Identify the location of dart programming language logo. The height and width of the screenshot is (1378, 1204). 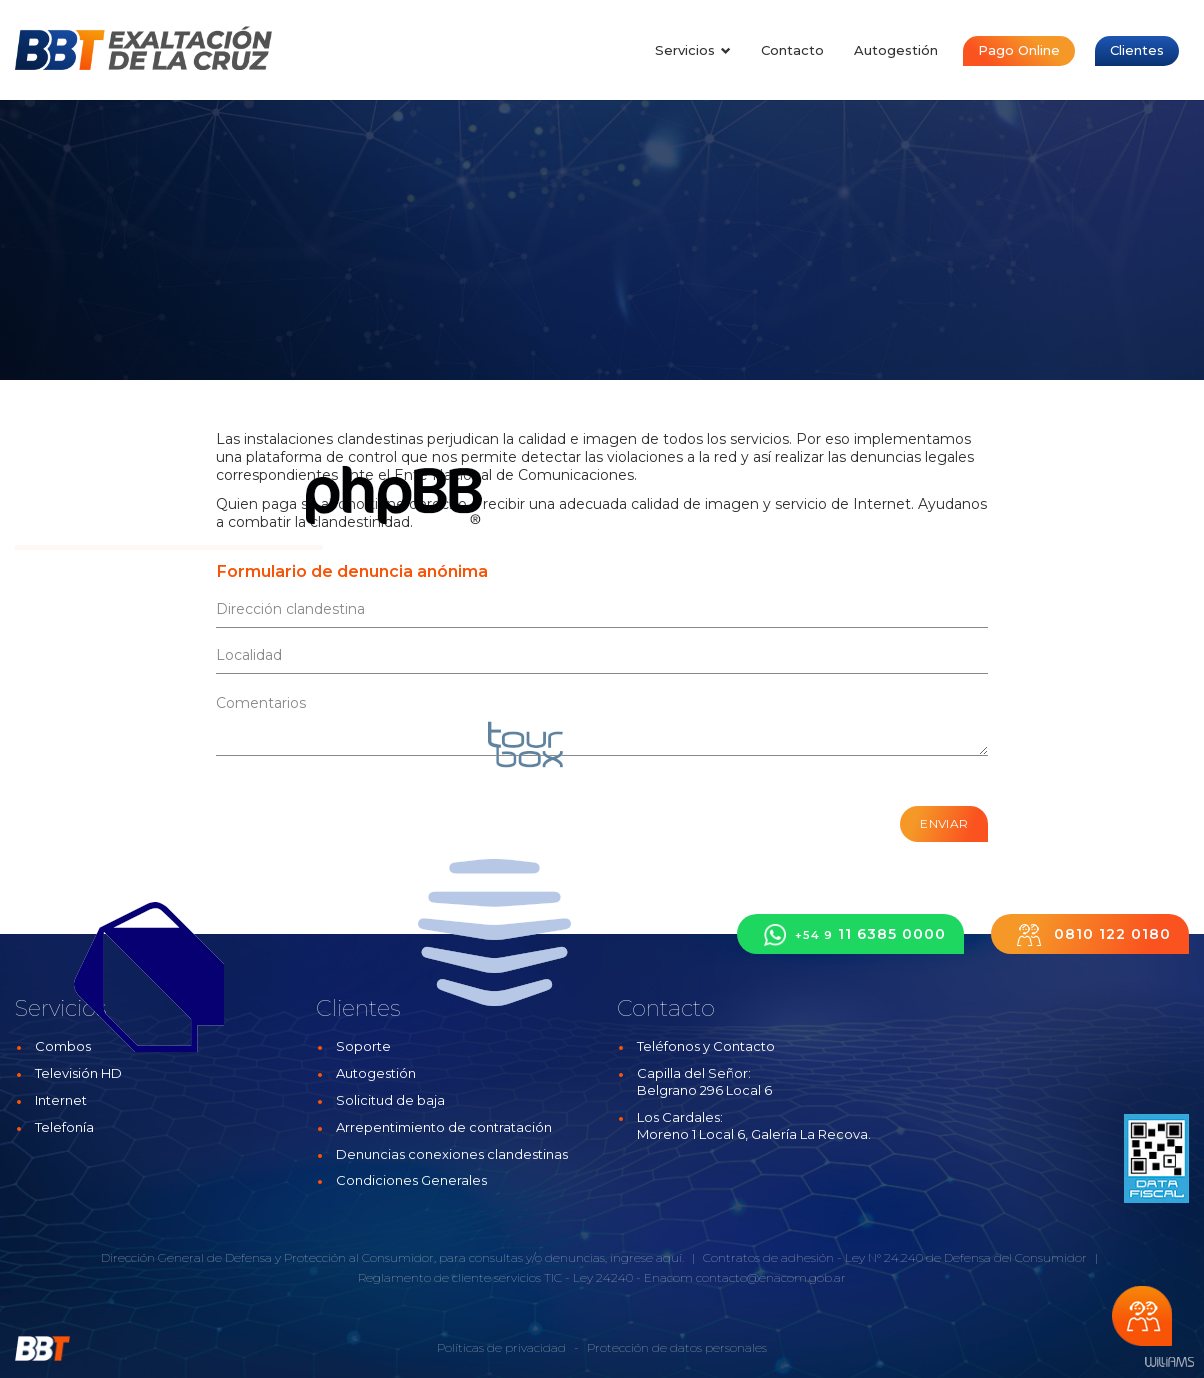
(149, 977).